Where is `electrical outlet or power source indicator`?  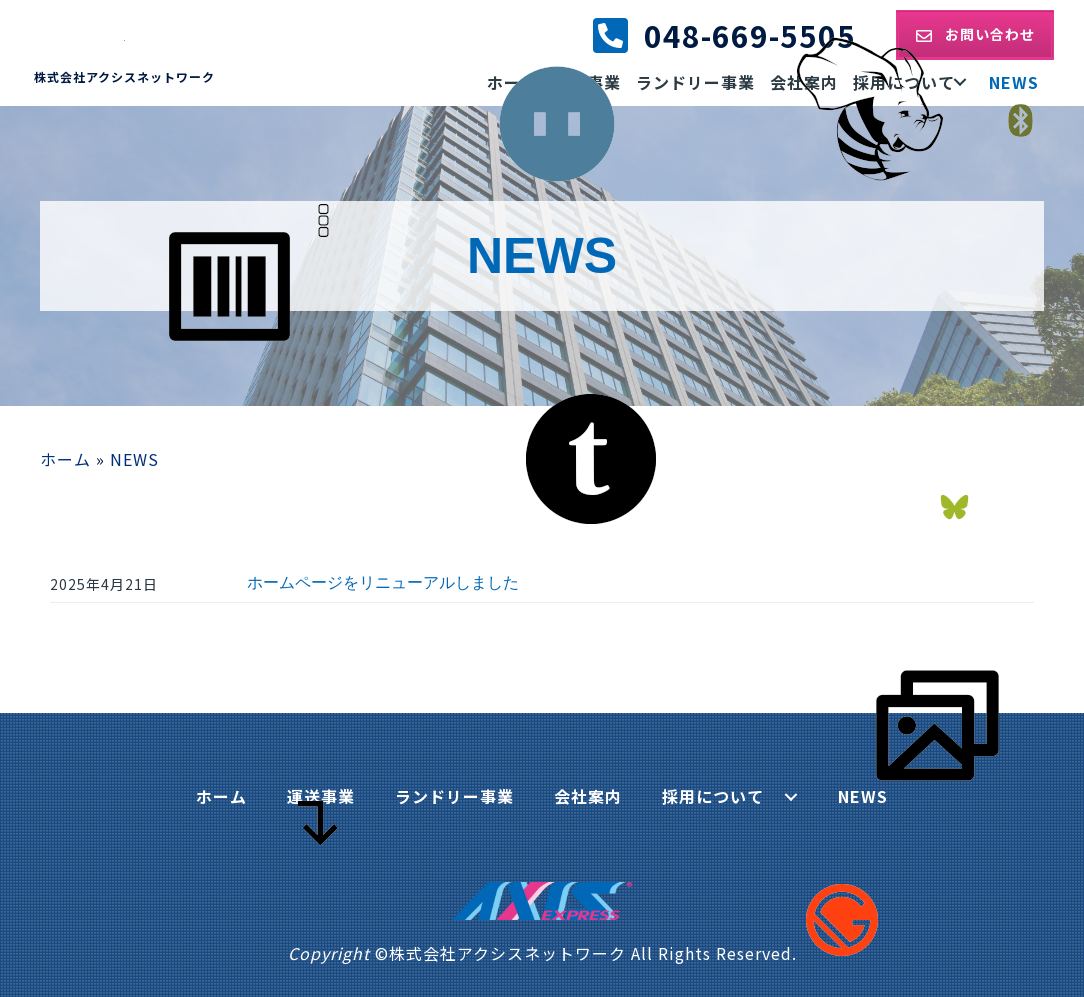 electrical outlet or power source indicator is located at coordinates (557, 124).